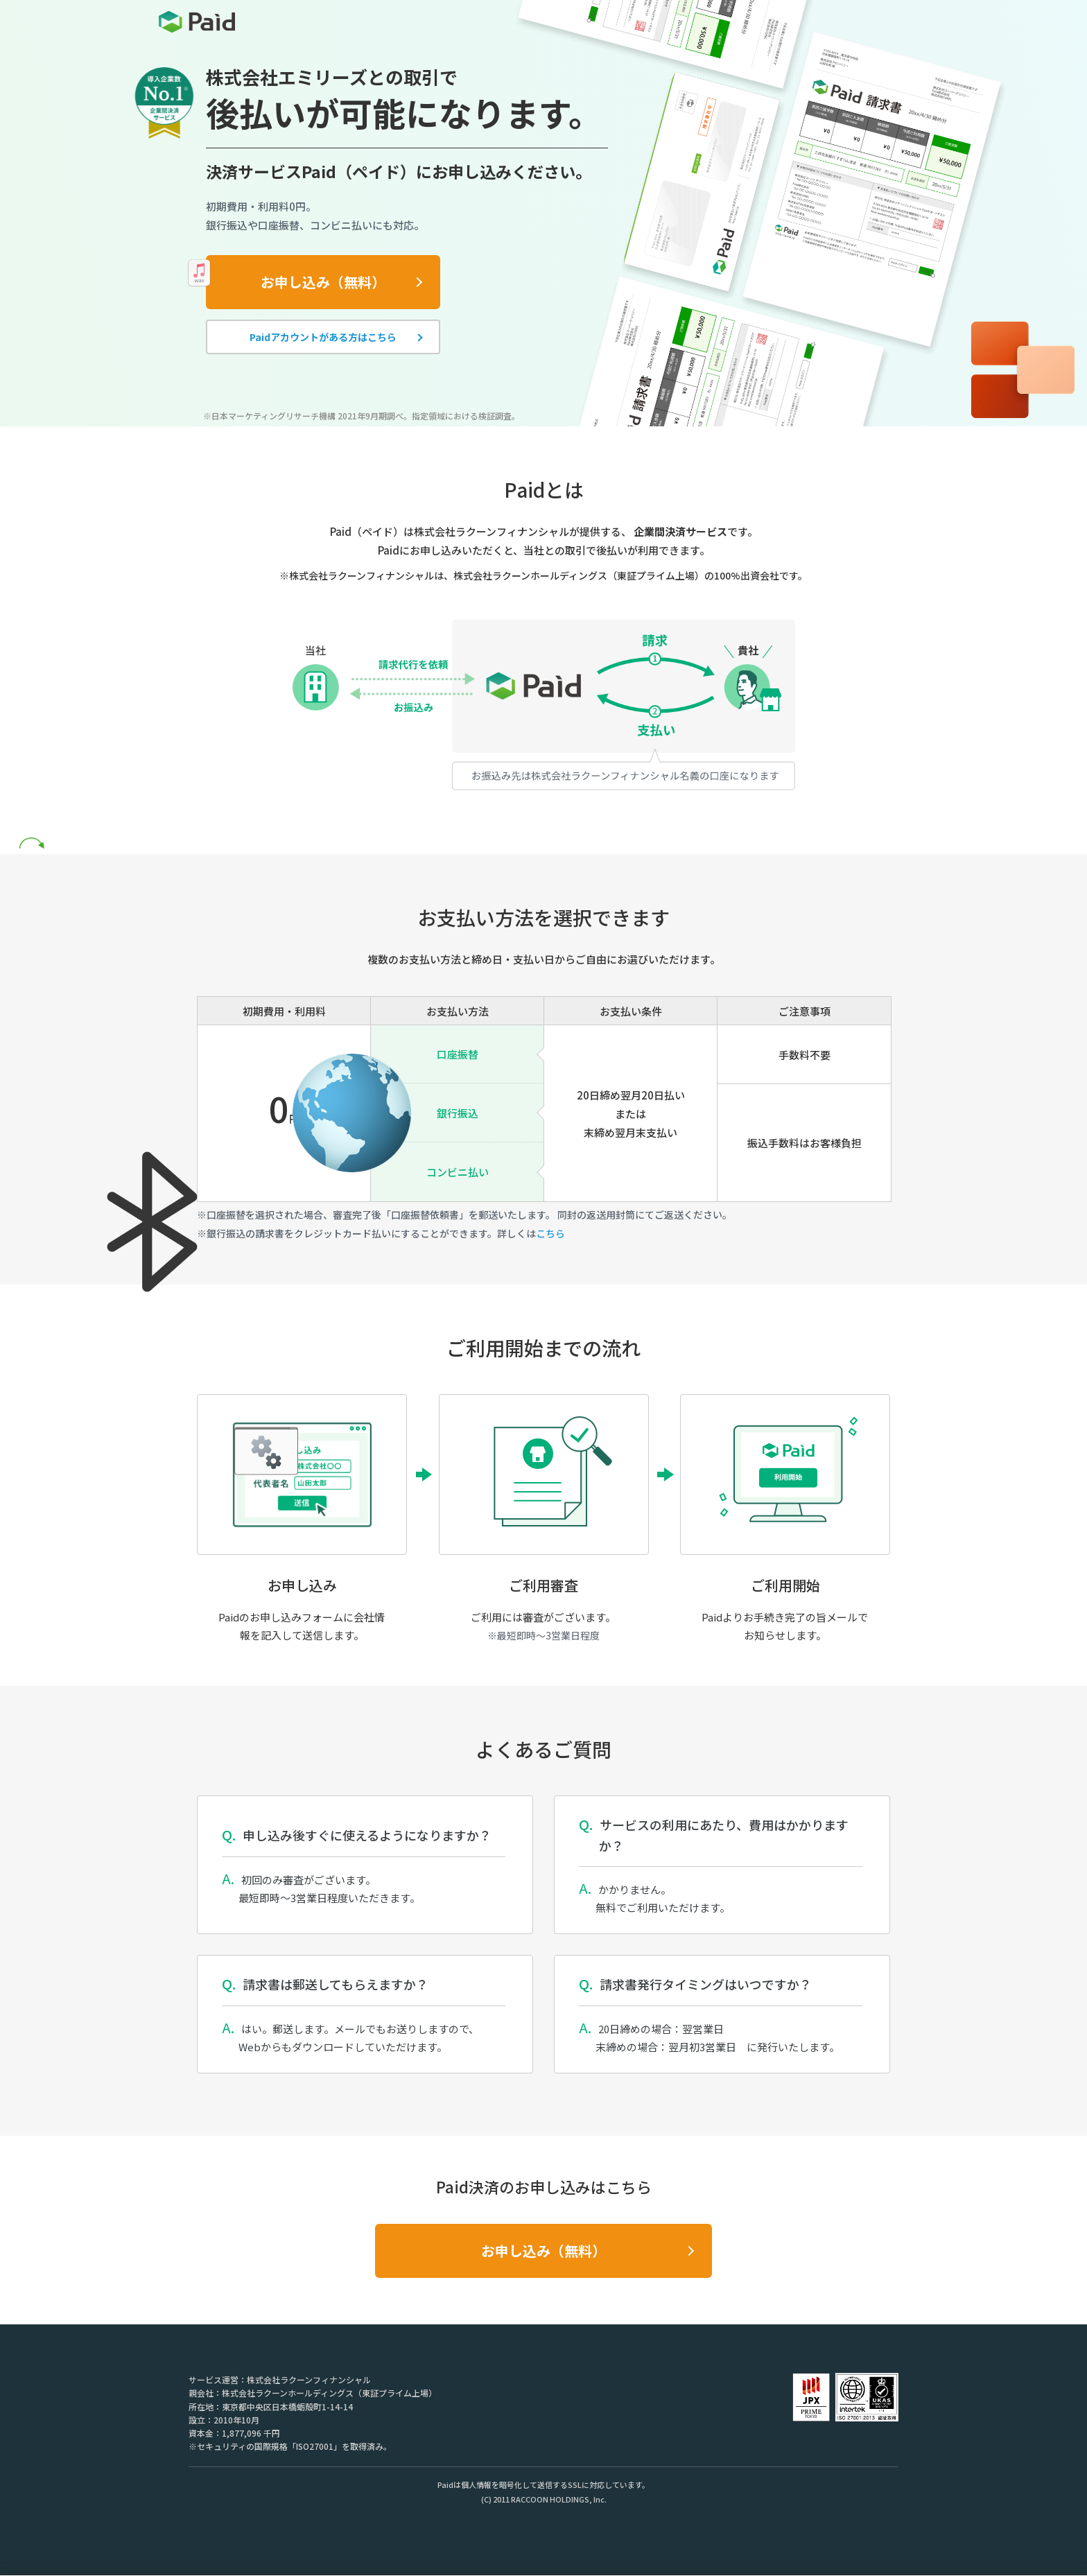 Image resolution: width=1087 pixels, height=2576 pixels. What do you see at coordinates (32, 843) in the screenshot?
I see `redo the last undone action` at bounding box center [32, 843].